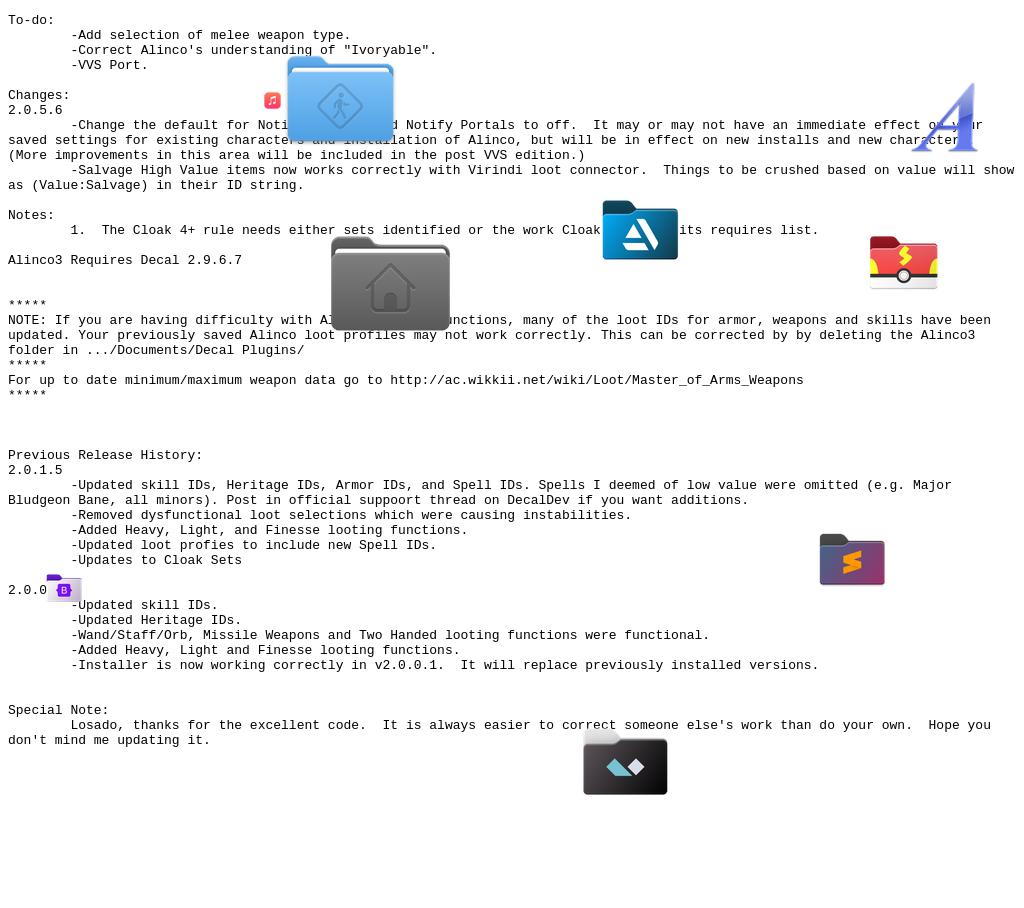  Describe the element at coordinates (852, 561) in the screenshot. I see `open sublime text project folder` at that location.